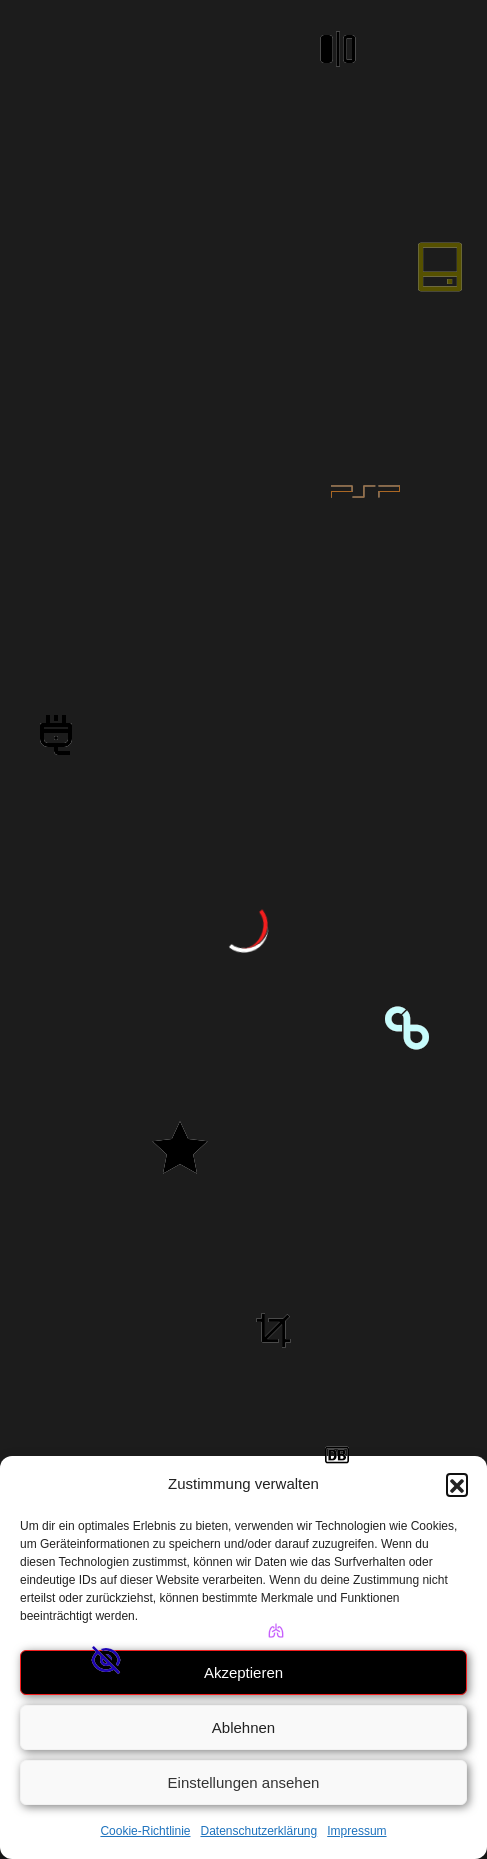  I want to click on add to favorites, so click(180, 1149).